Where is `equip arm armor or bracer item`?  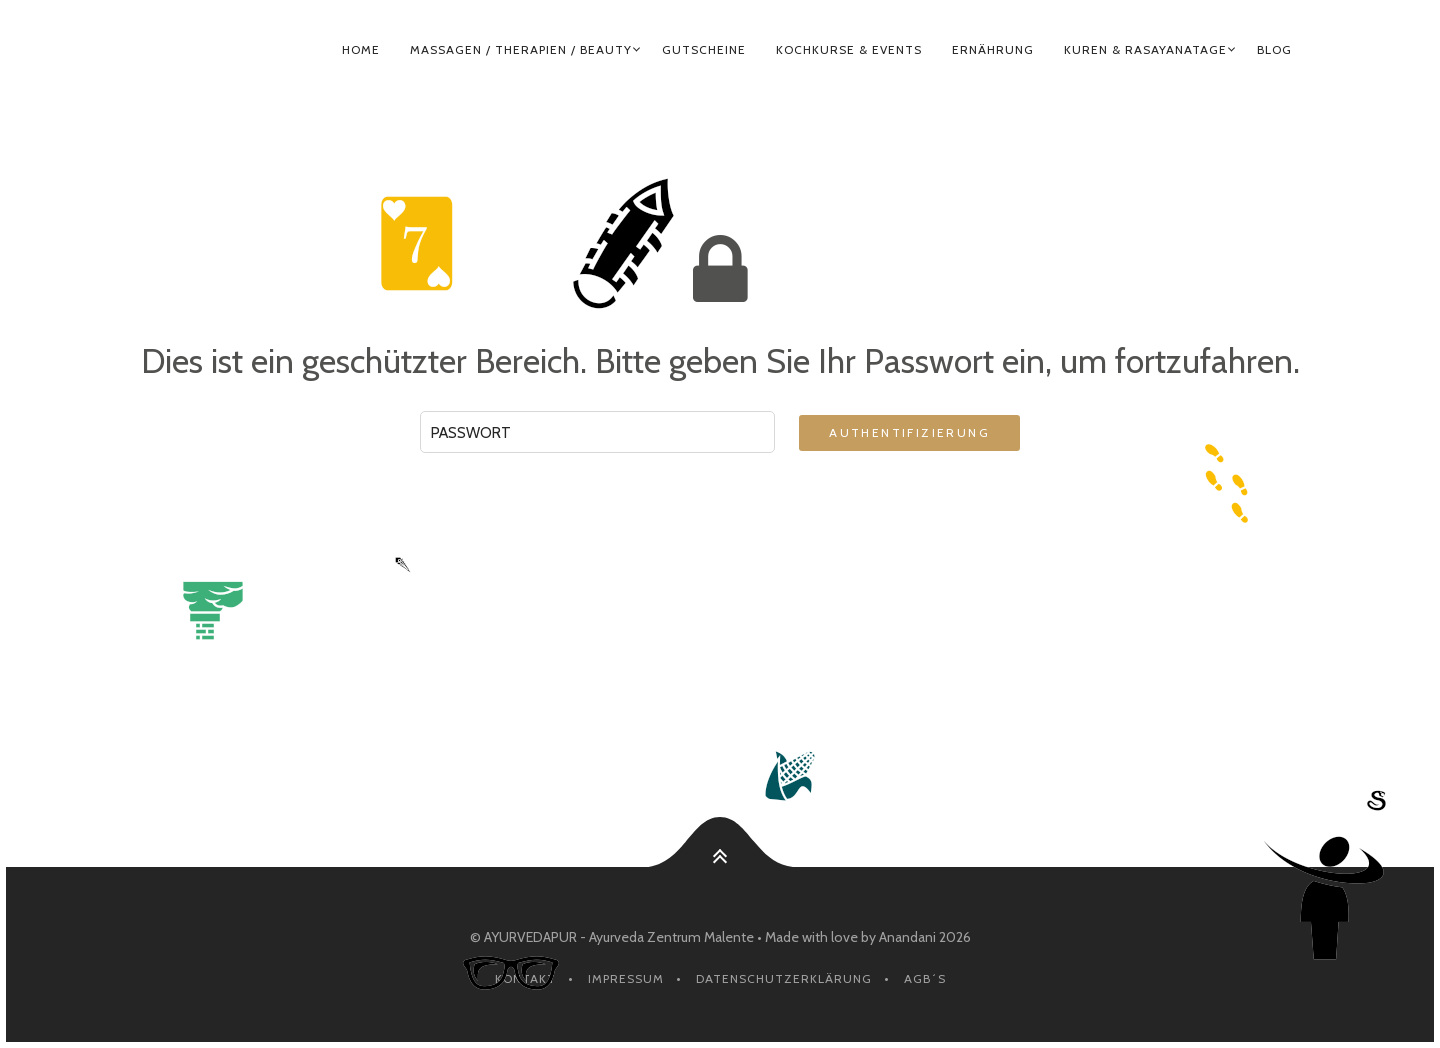
equip arm armor or bracer item is located at coordinates (623, 243).